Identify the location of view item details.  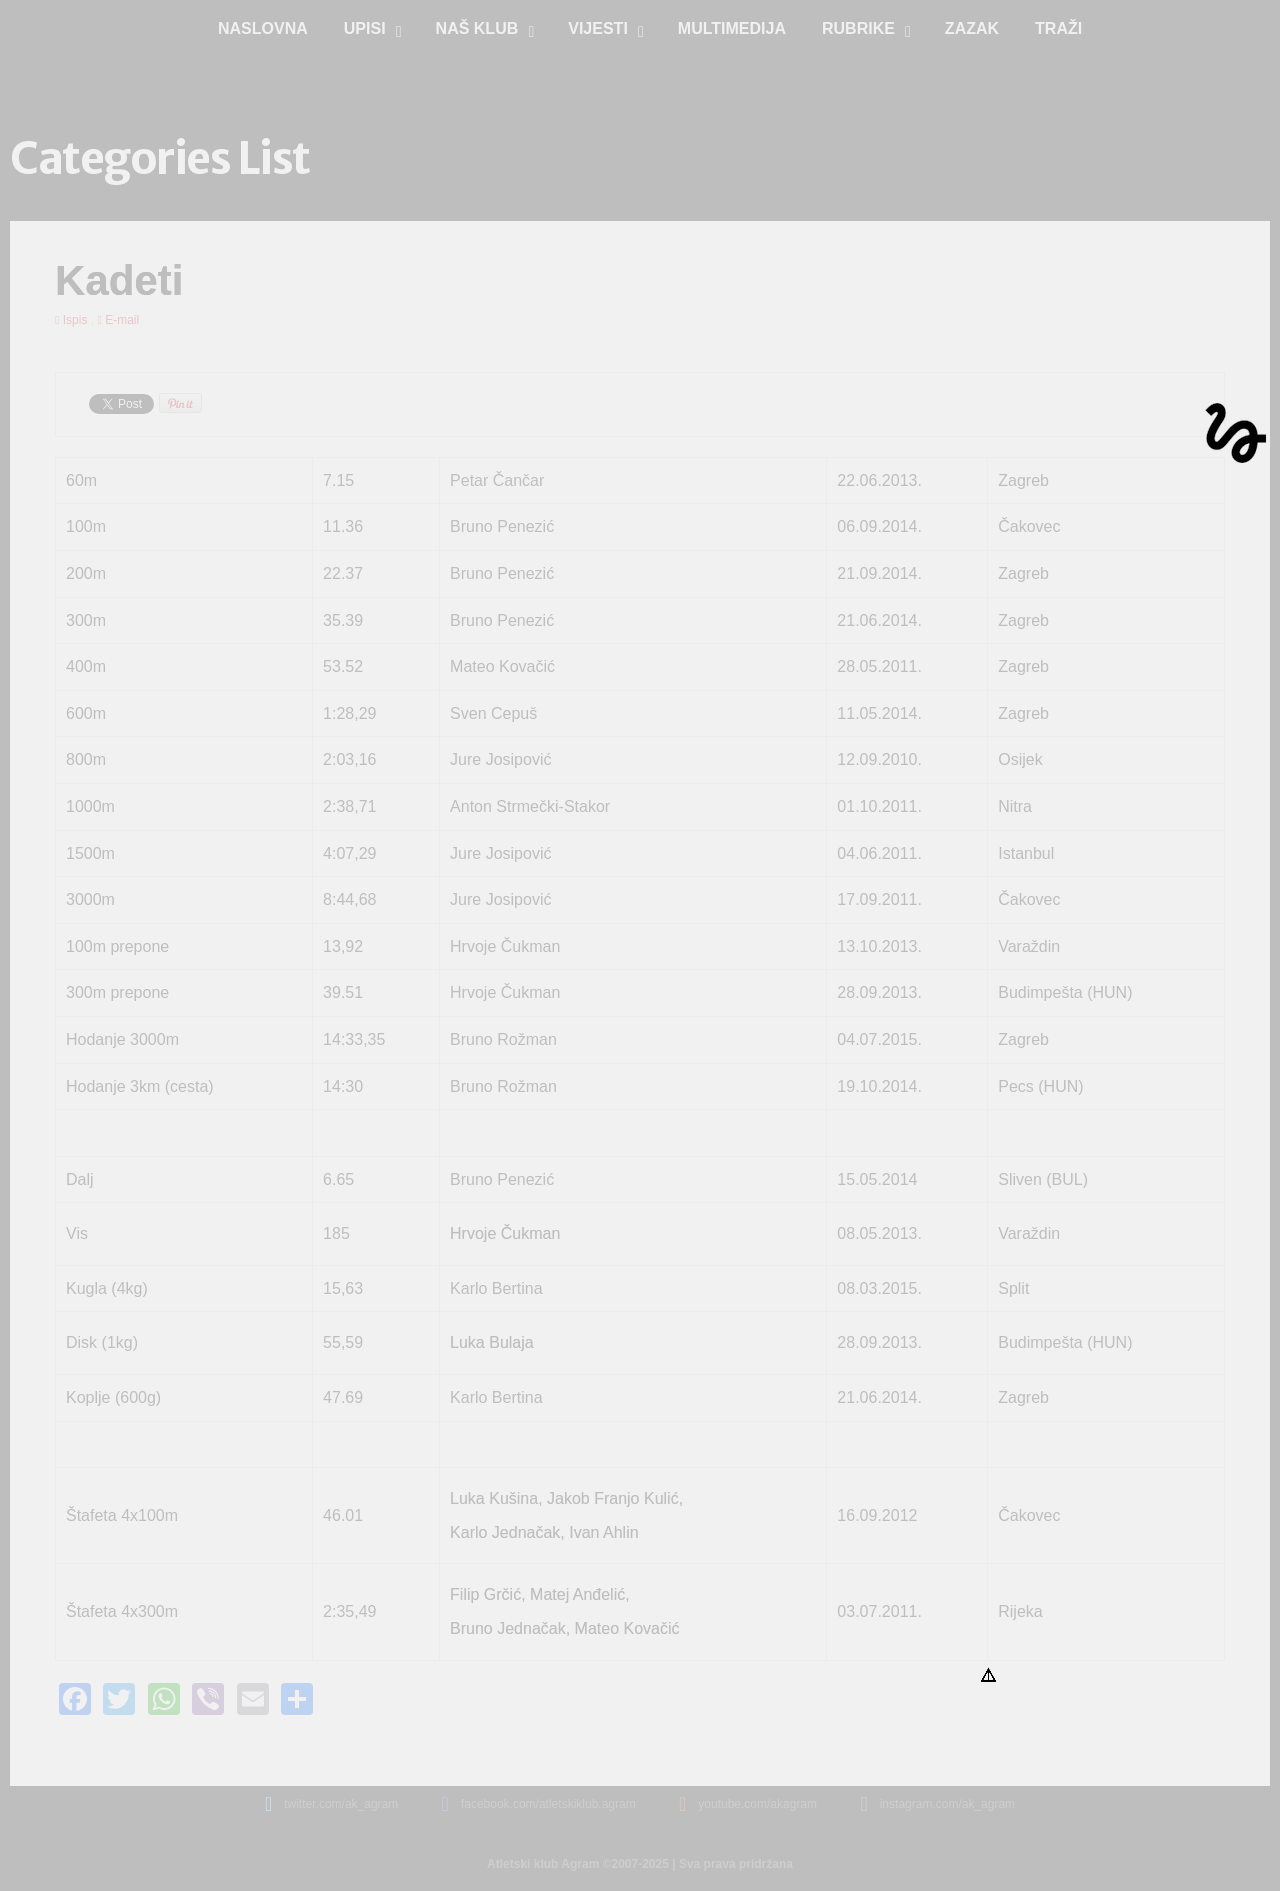
(988, 1674).